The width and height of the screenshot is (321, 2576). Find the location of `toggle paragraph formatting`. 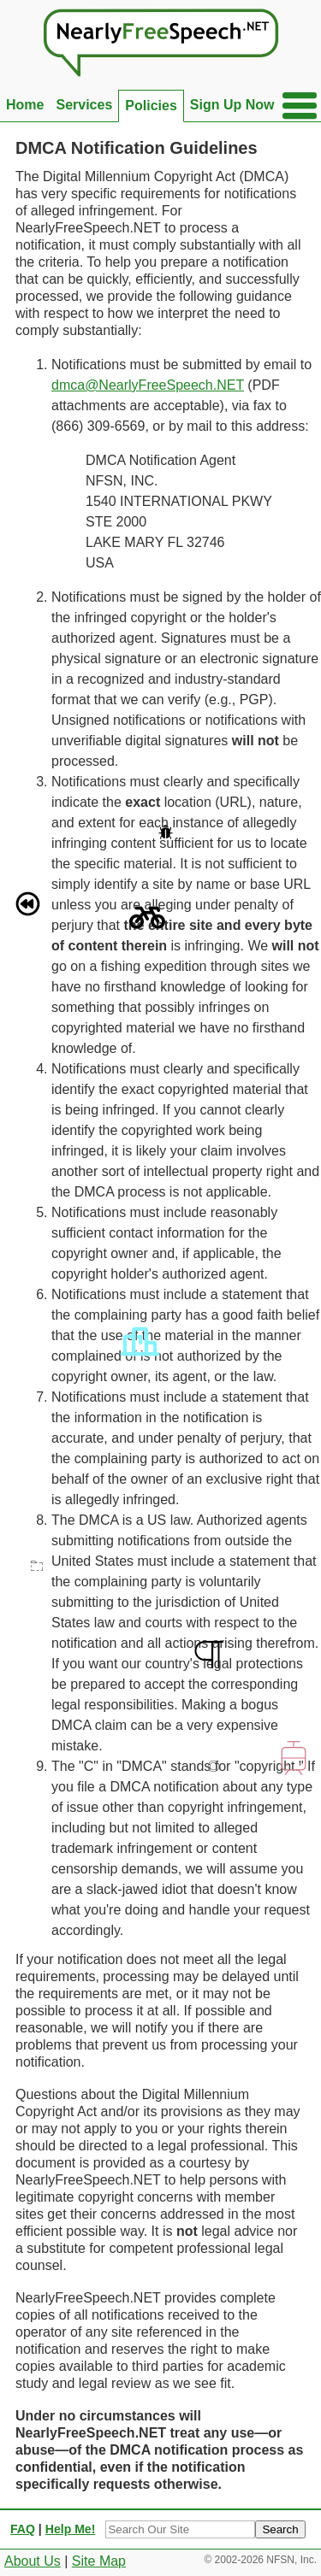

toggle paragraph formatting is located at coordinates (210, 1655).